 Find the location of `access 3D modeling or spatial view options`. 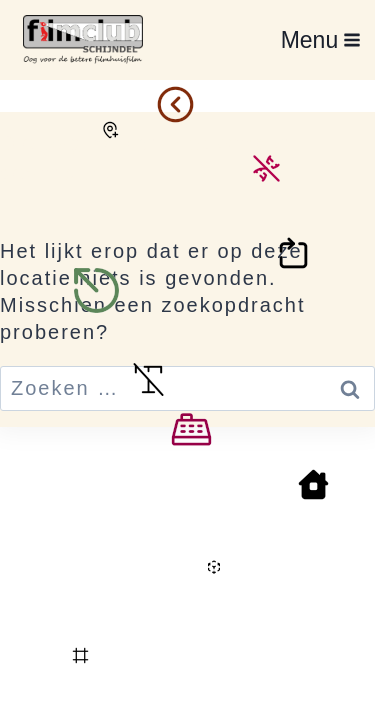

access 3D modeling or spatial view options is located at coordinates (214, 567).